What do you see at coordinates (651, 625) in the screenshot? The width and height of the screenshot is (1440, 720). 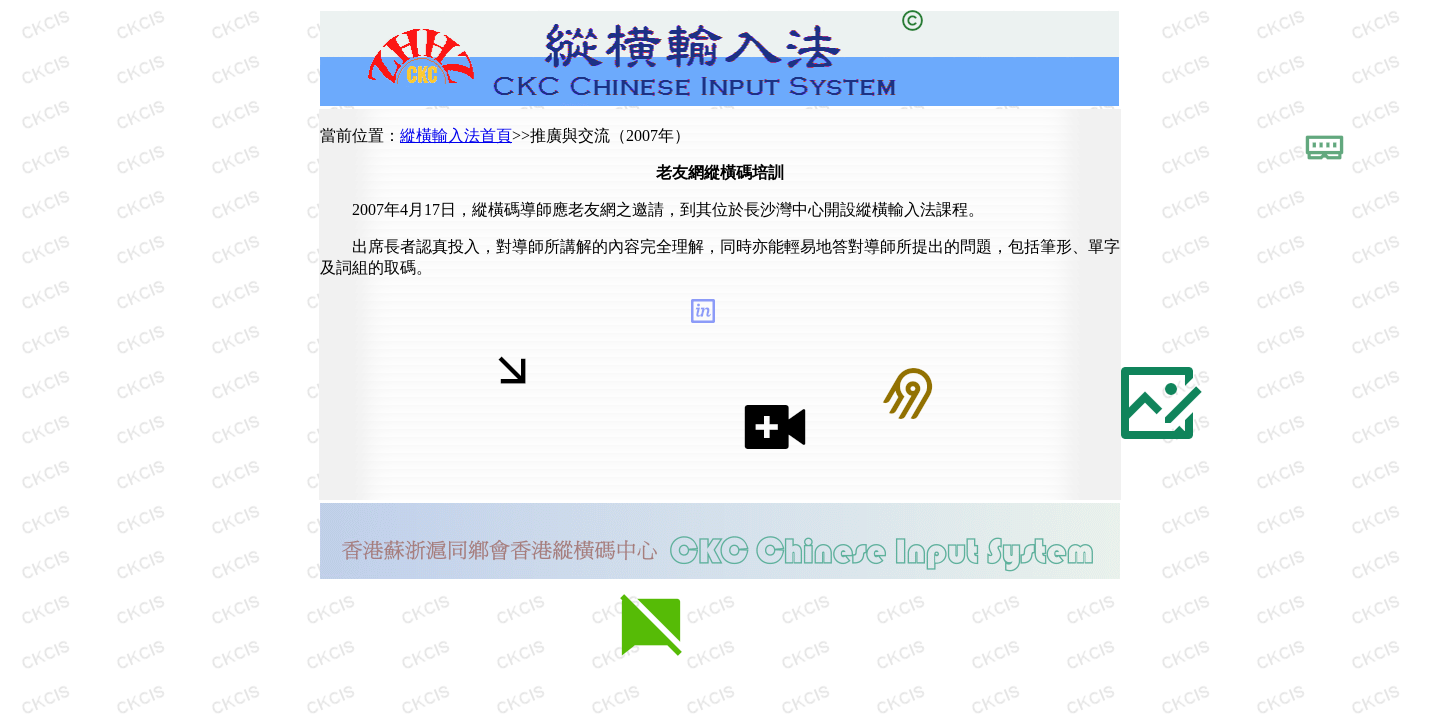 I see `mute or disable chat notifications` at bounding box center [651, 625].